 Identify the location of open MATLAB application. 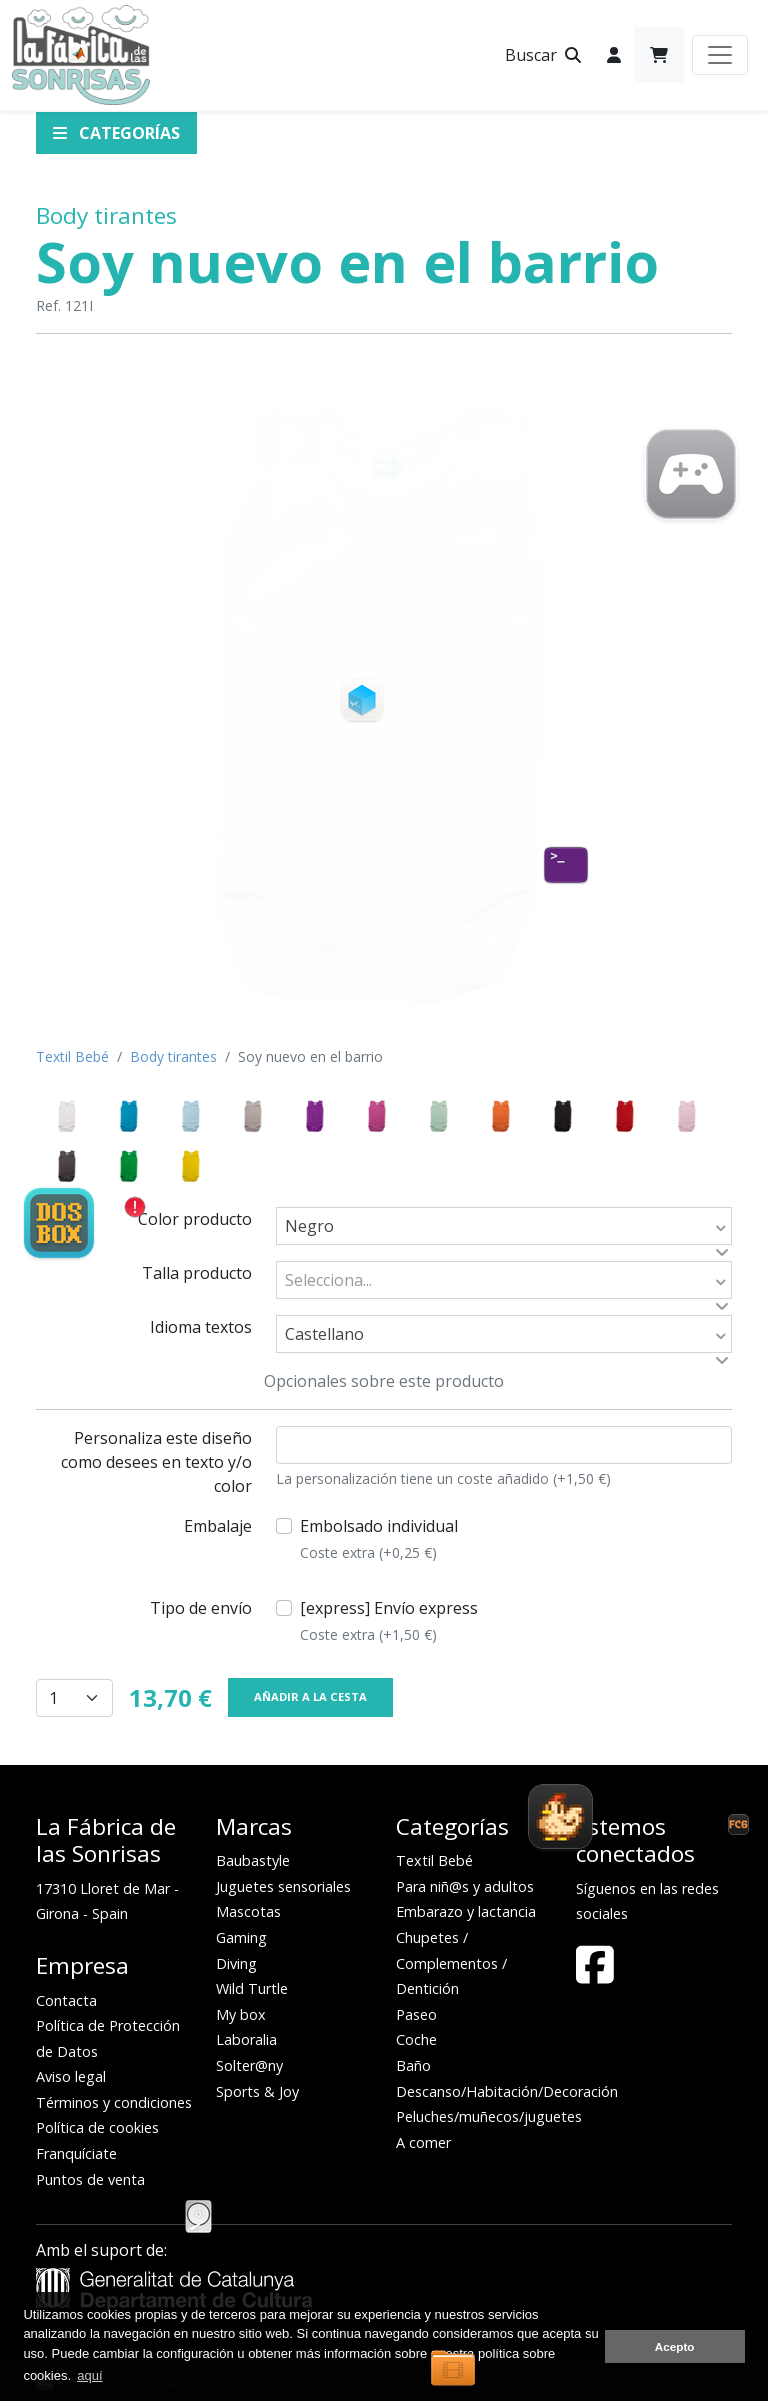
(78, 53).